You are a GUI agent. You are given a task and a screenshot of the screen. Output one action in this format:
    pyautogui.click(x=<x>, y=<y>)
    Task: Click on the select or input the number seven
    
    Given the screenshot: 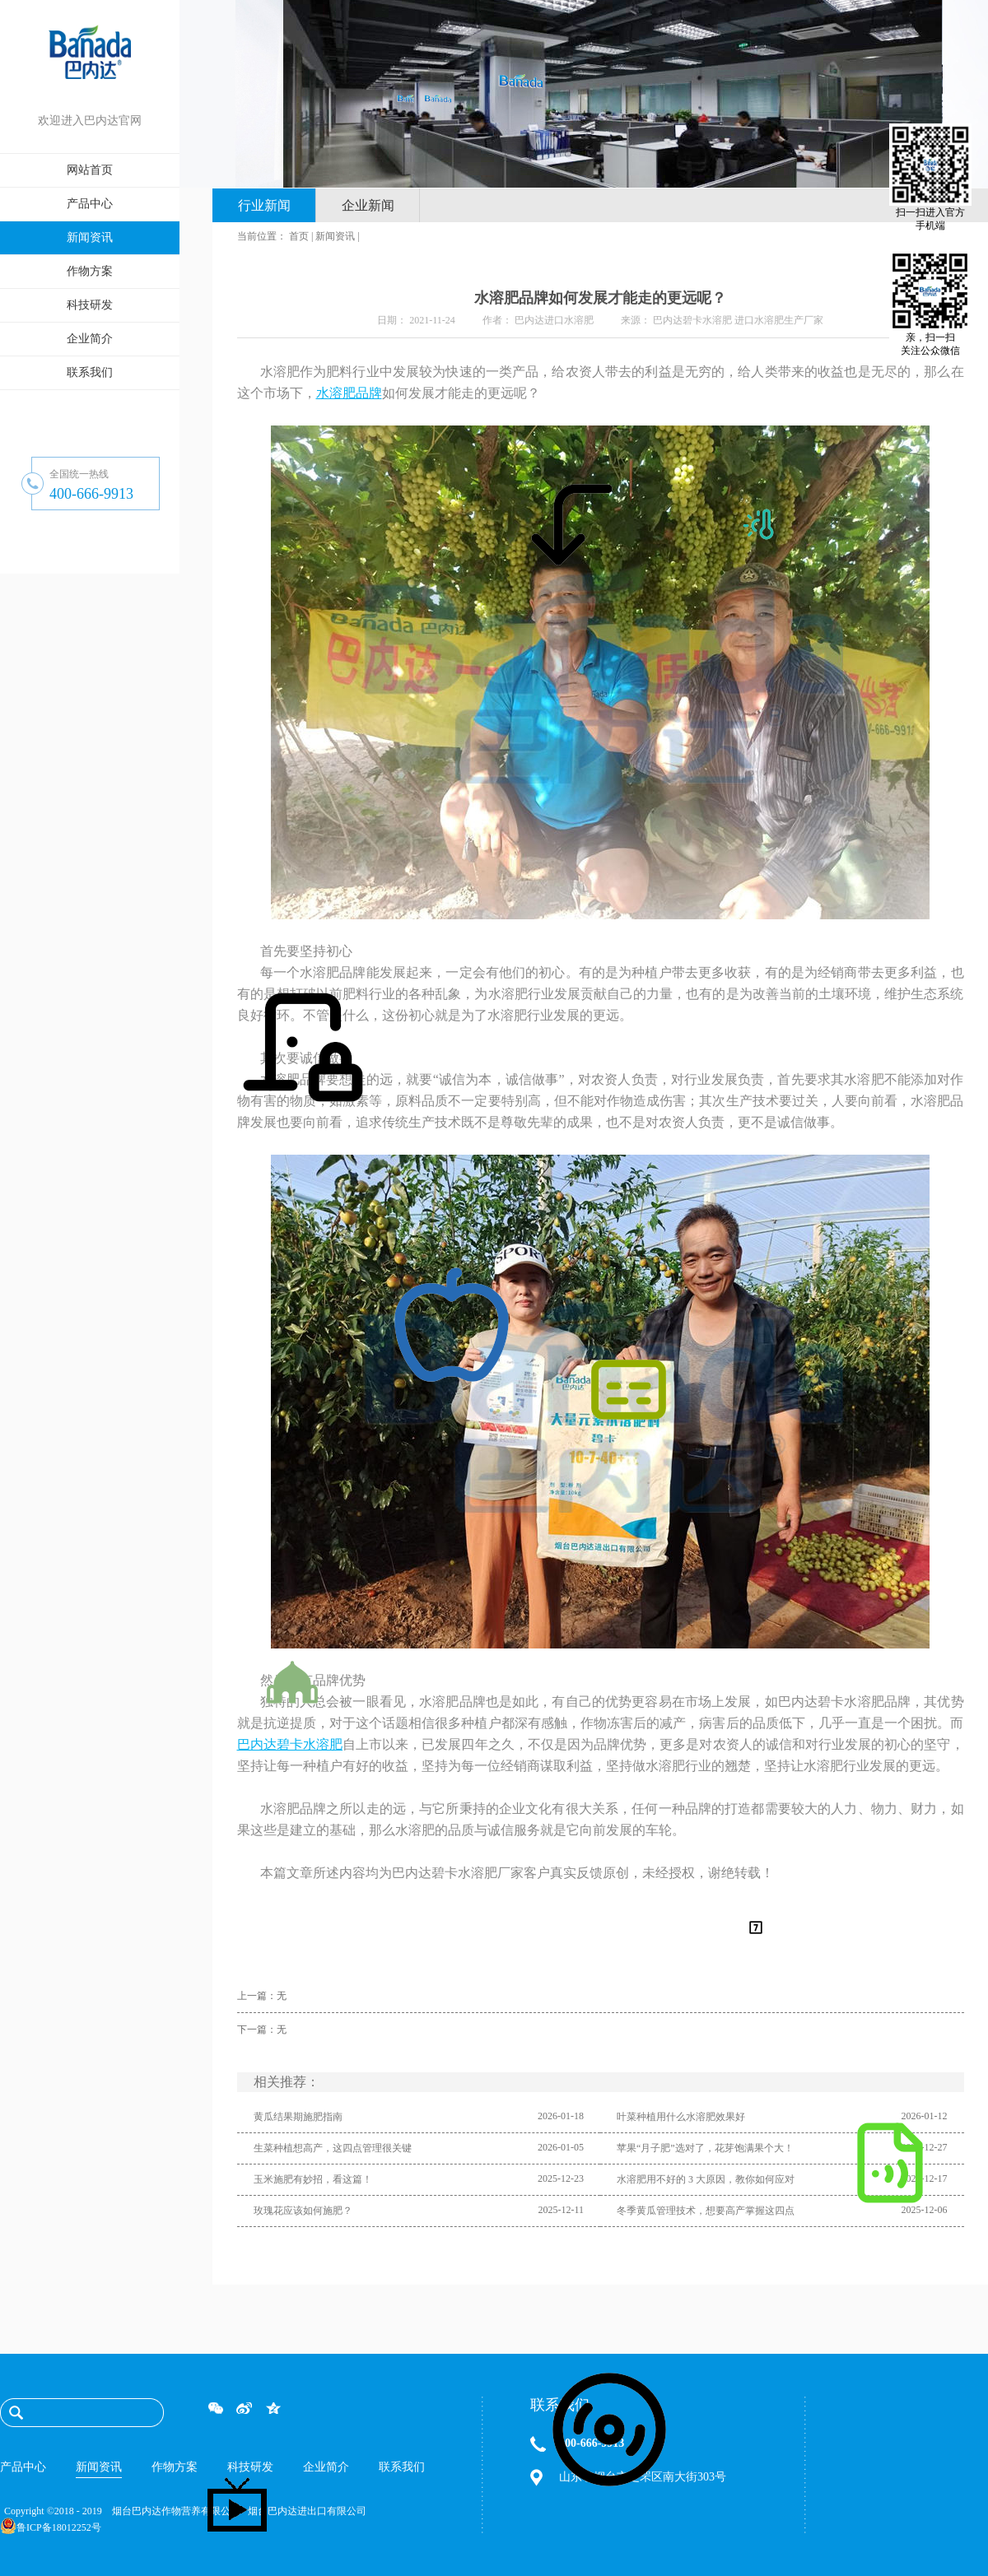 What is the action you would take?
    pyautogui.click(x=756, y=1927)
    